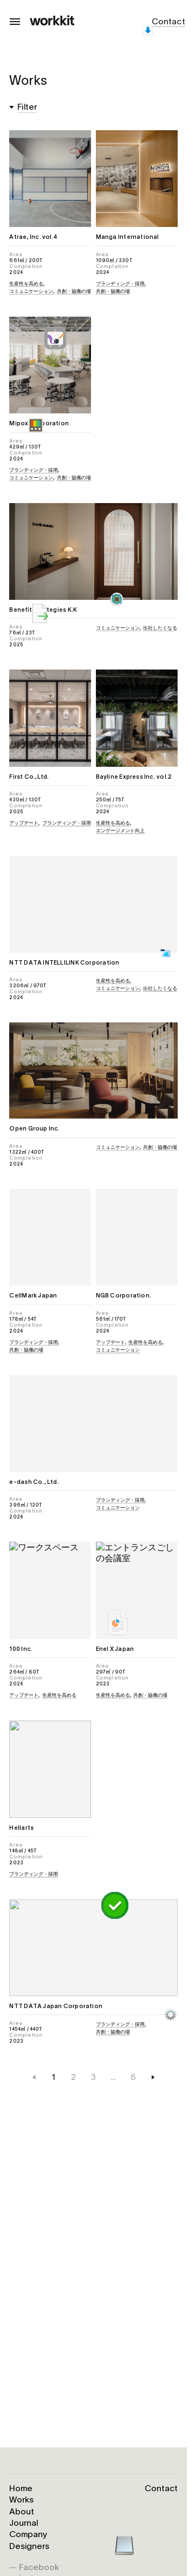 The image size is (195, 2576). I want to click on access advanced settings, so click(171, 2015).